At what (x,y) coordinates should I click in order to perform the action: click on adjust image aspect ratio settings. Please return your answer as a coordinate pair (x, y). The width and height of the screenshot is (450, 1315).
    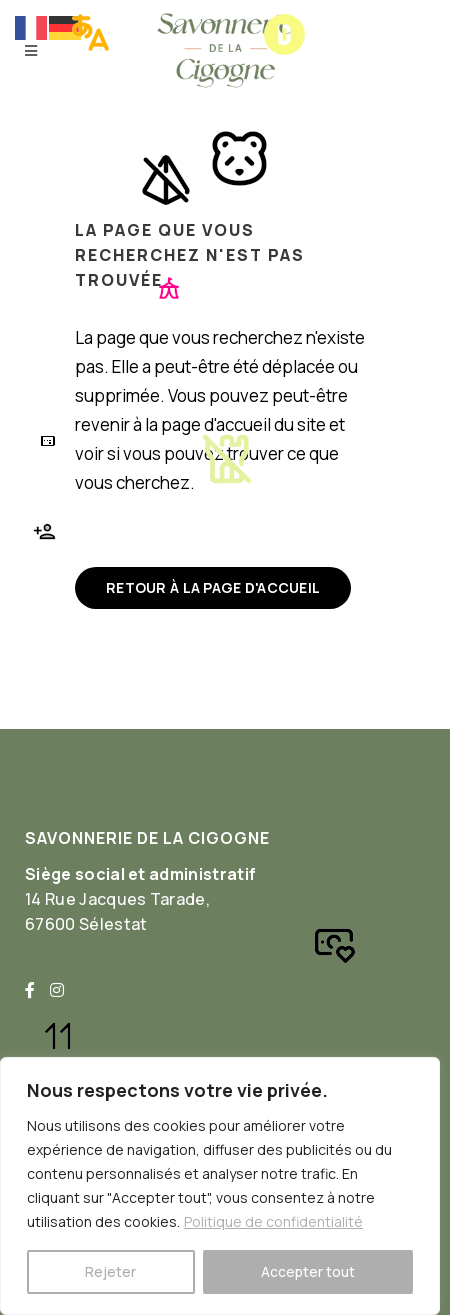
    Looking at the image, I should click on (48, 441).